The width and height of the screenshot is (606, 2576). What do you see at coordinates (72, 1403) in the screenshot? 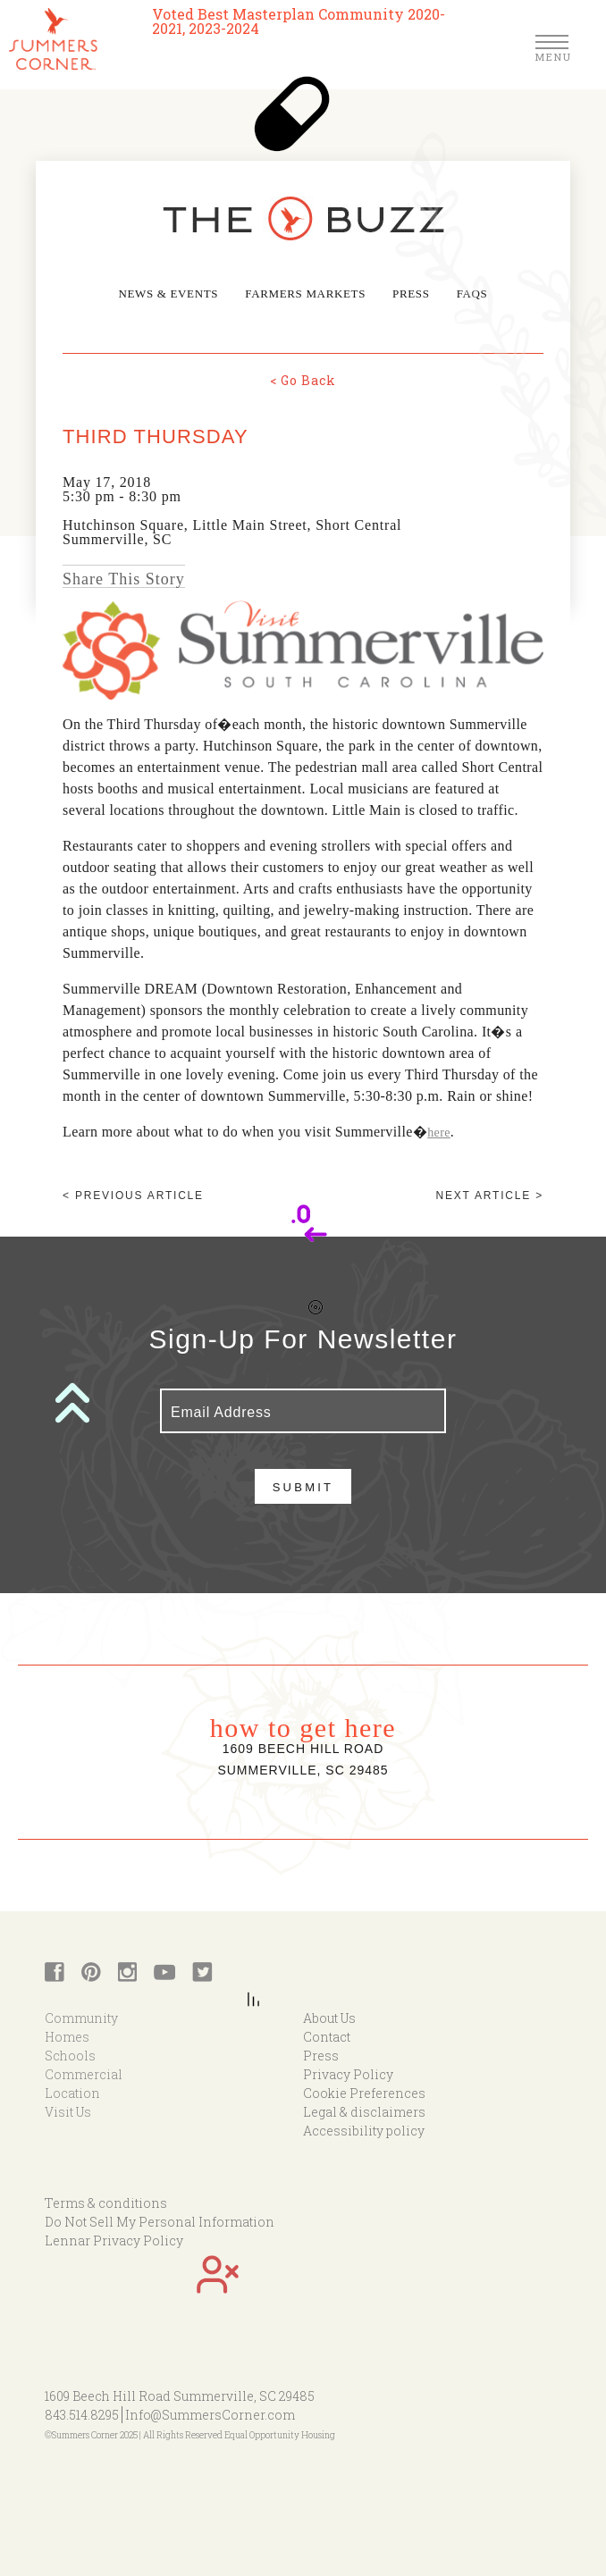
I see `scroll to top of page` at bounding box center [72, 1403].